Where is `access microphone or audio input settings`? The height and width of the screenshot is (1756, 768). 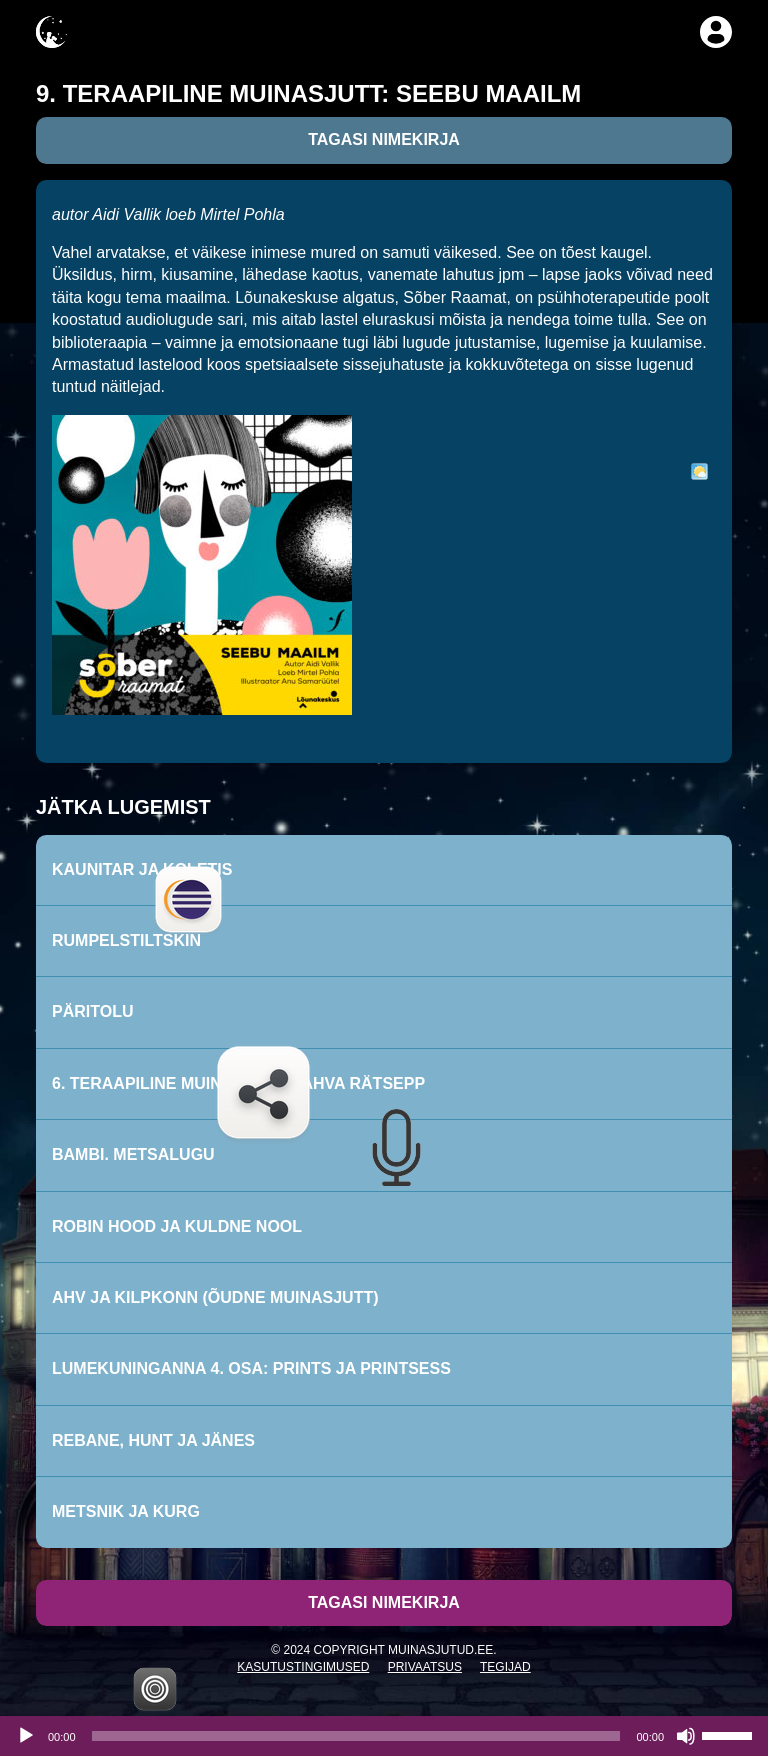
access microphone or audio input settings is located at coordinates (396, 1147).